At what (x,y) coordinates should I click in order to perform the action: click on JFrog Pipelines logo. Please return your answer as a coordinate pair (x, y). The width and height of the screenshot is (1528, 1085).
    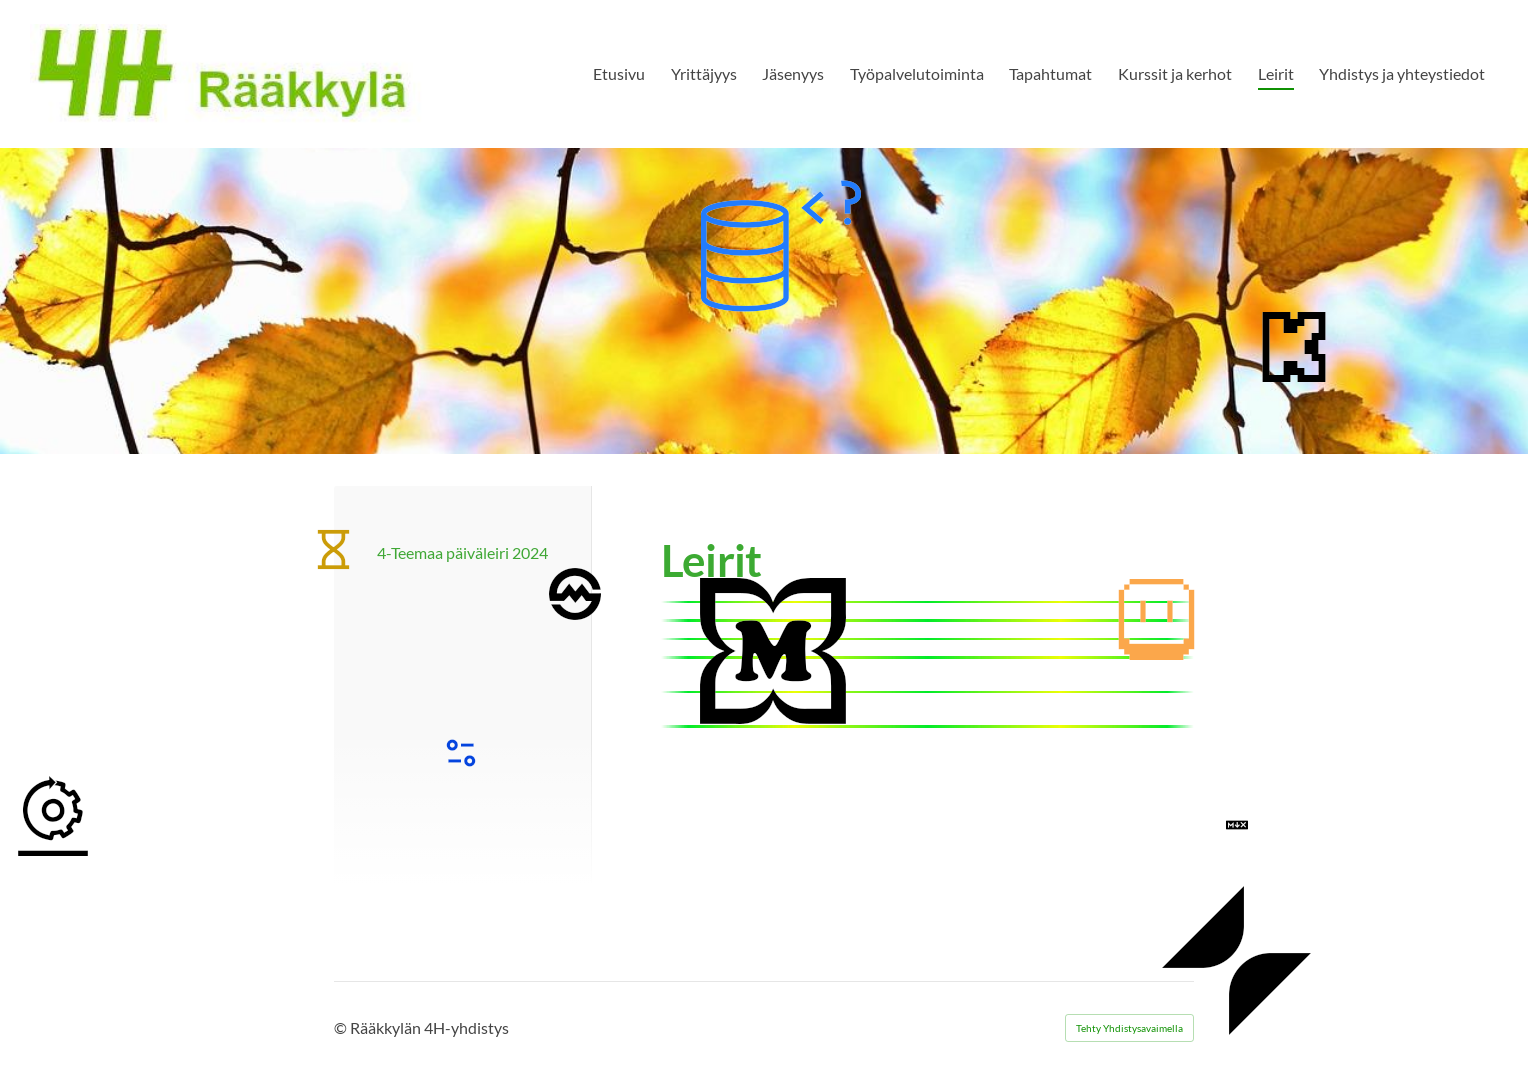
    Looking at the image, I should click on (53, 816).